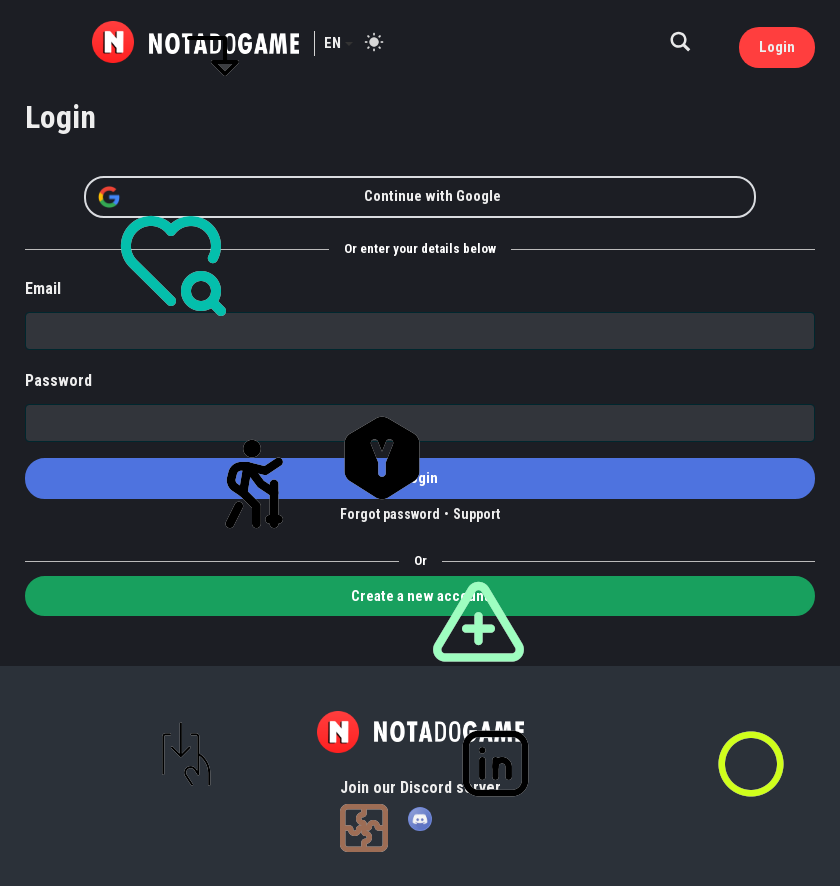  Describe the element at coordinates (364, 828) in the screenshot. I see `access extensions or plugins` at that location.